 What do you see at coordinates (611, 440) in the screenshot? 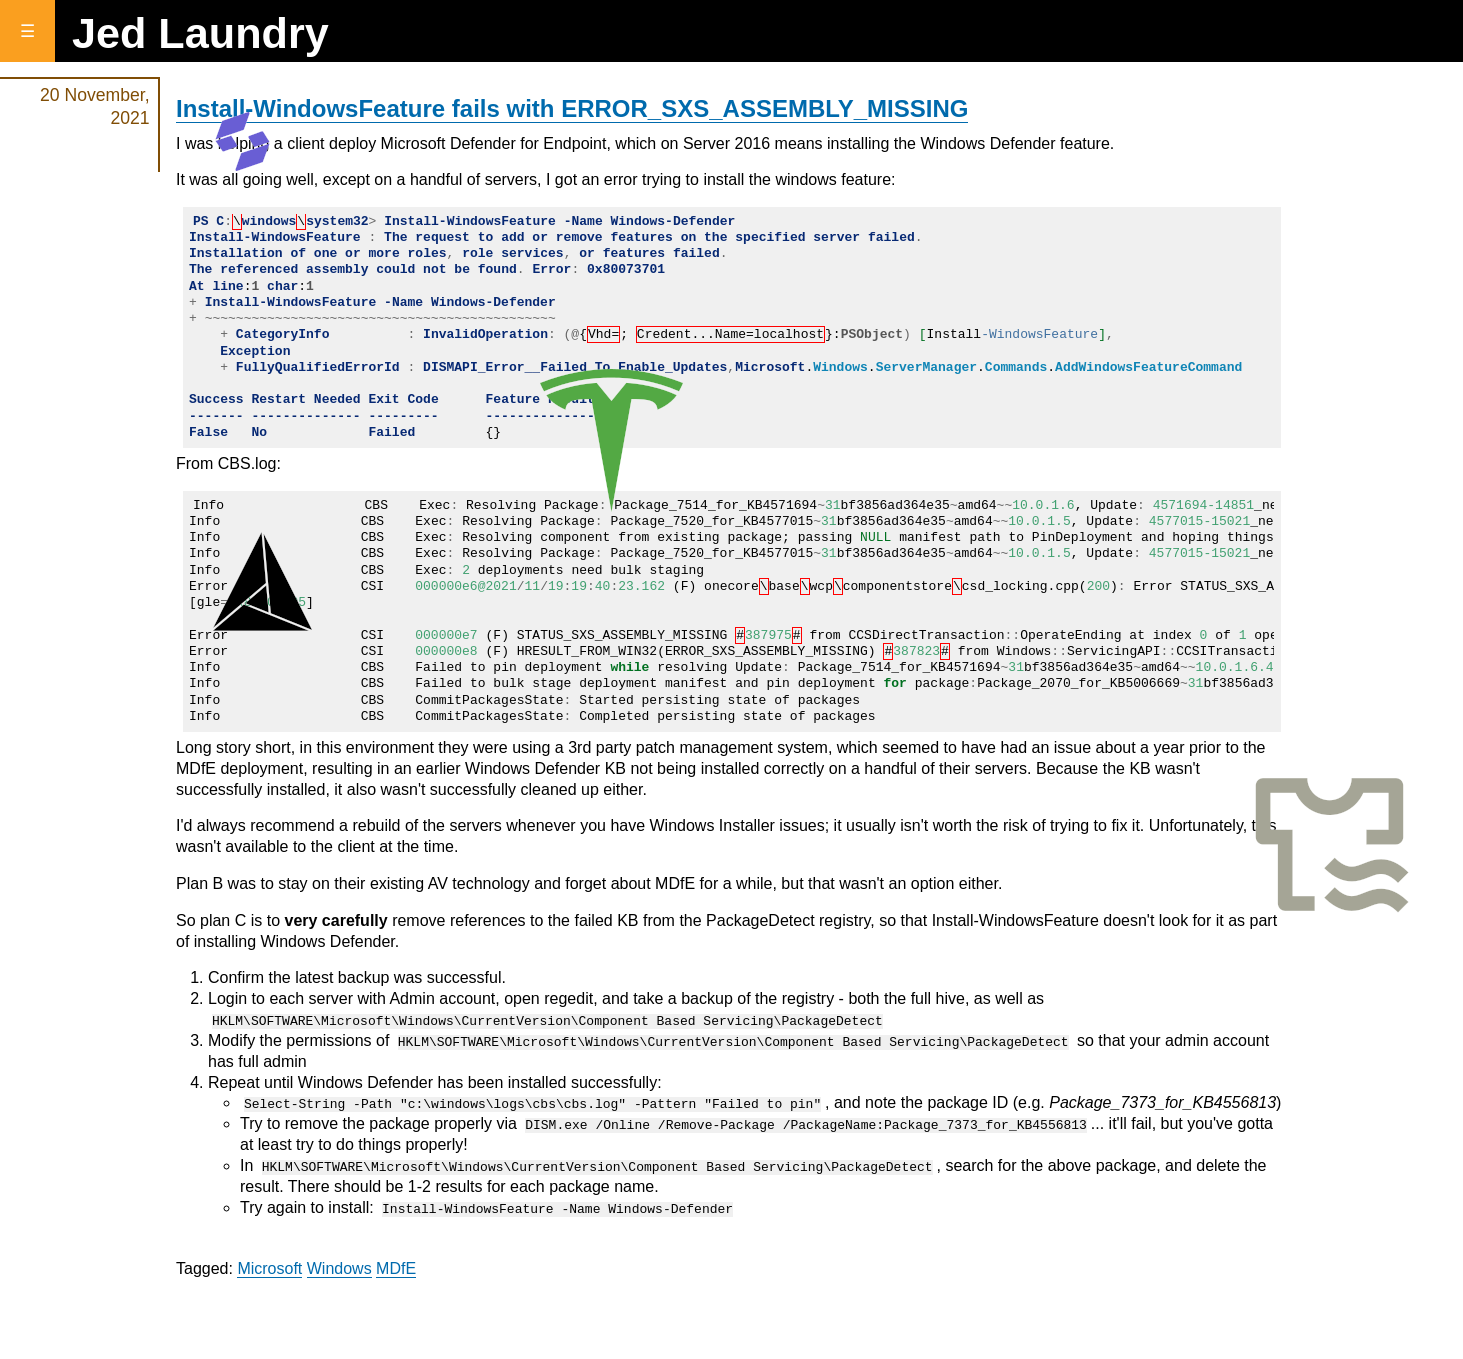
I see `open the Tesla app` at bounding box center [611, 440].